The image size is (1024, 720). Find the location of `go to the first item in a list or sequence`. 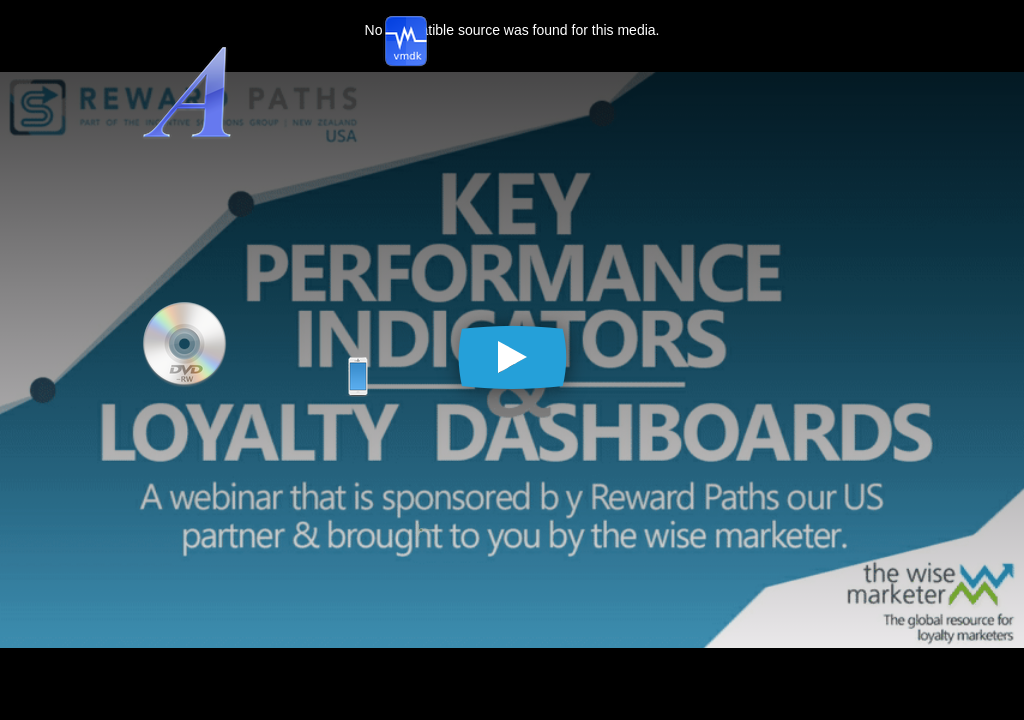

go to the first item in a list or sequence is located at coordinates (425, 530).